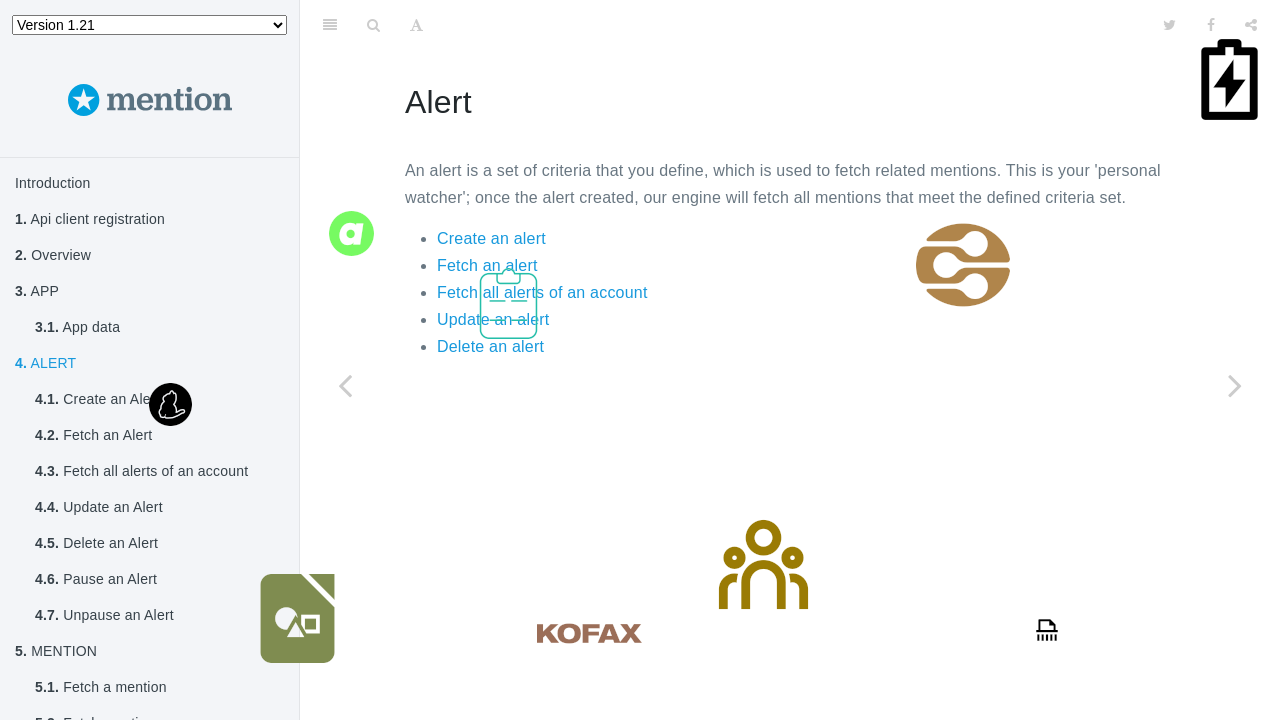 The width and height of the screenshot is (1280, 720). I want to click on view team members, so click(763, 564).